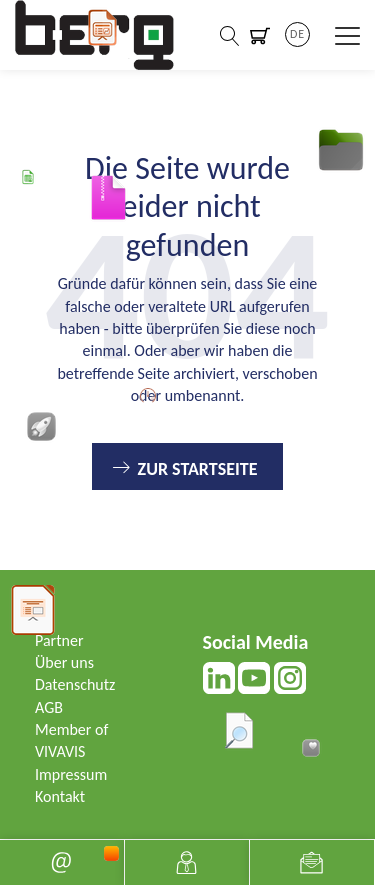  Describe the element at coordinates (111, 853) in the screenshot. I see `blank orange app template for macos icon design` at that location.